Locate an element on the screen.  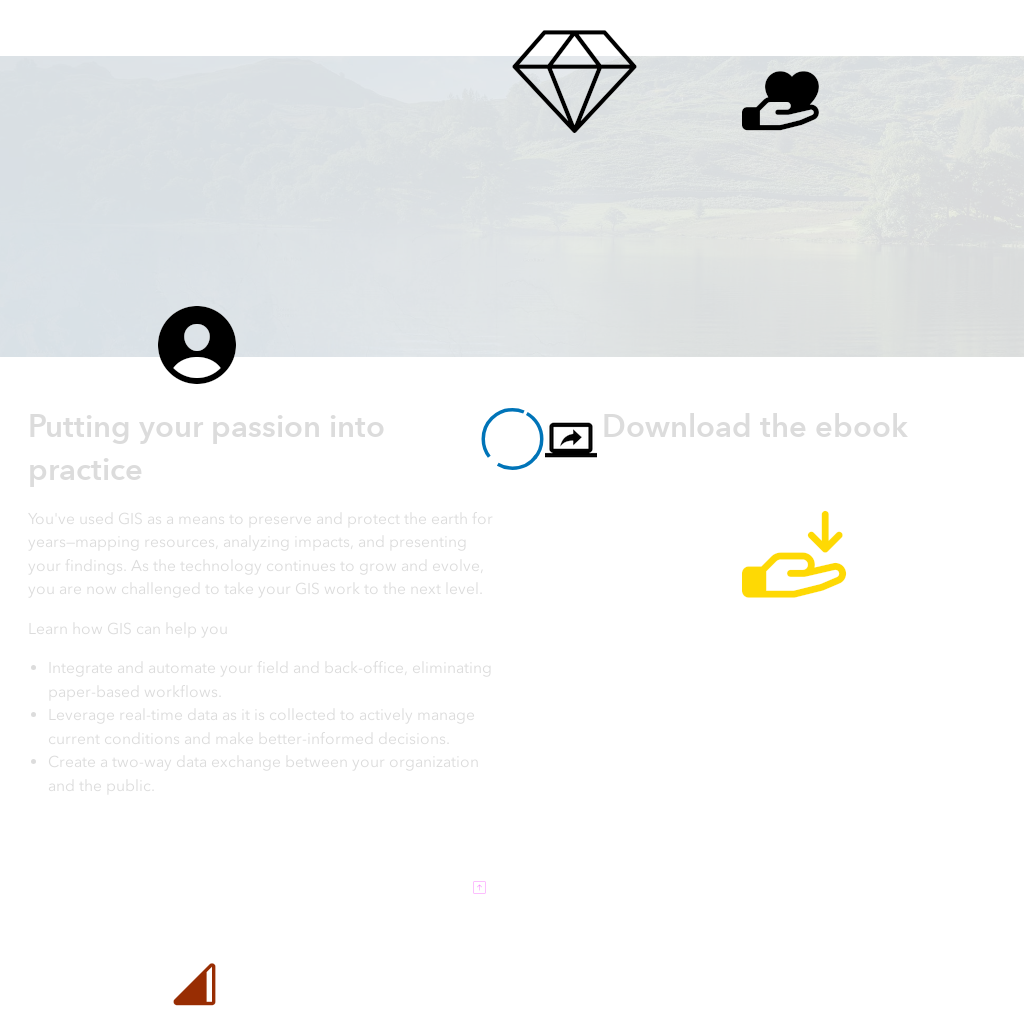
start sharing your screen is located at coordinates (571, 440).